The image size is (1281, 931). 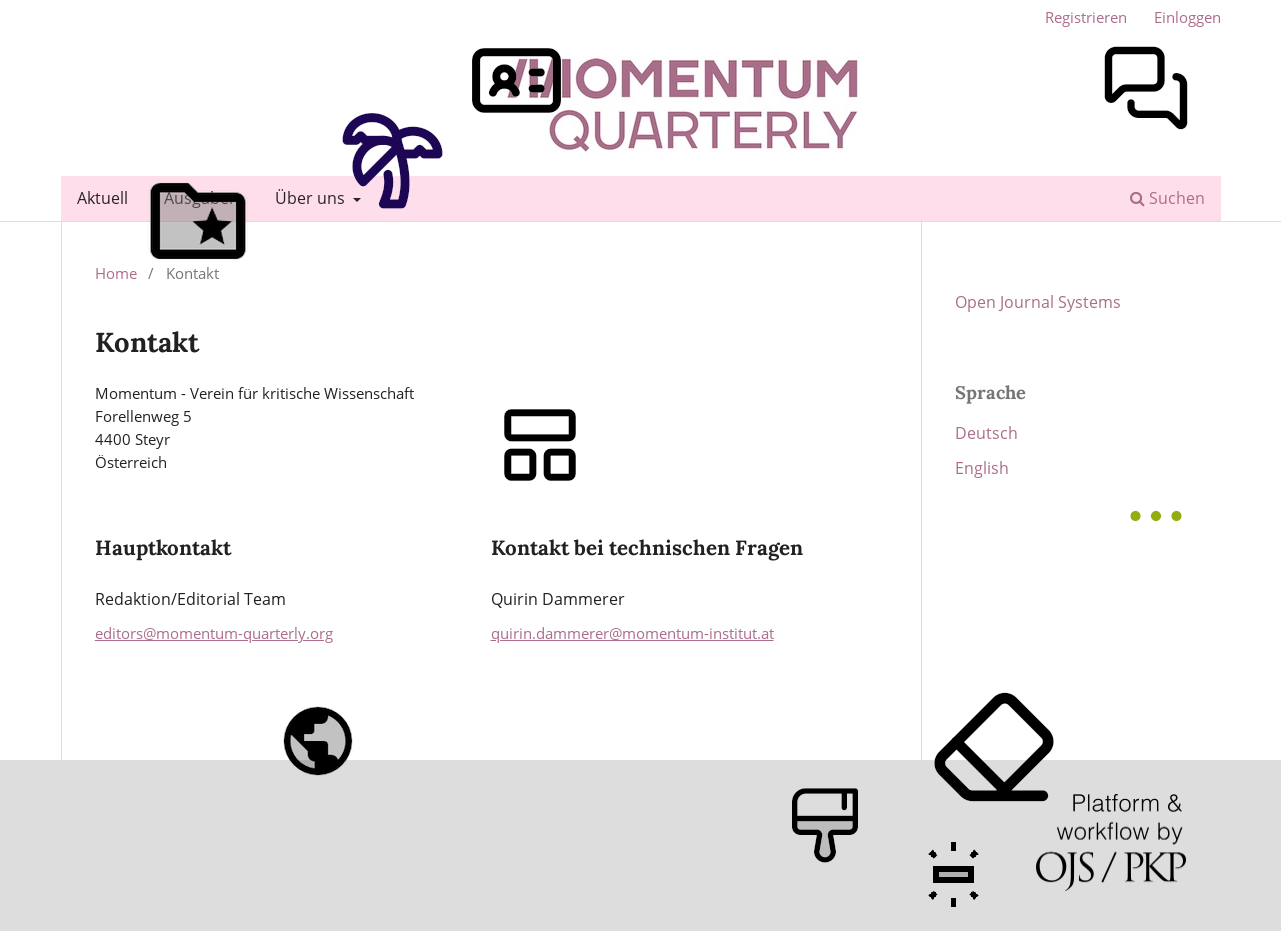 What do you see at coordinates (540, 445) in the screenshot?
I see `switch to top panel layout view` at bounding box center [540, 445].